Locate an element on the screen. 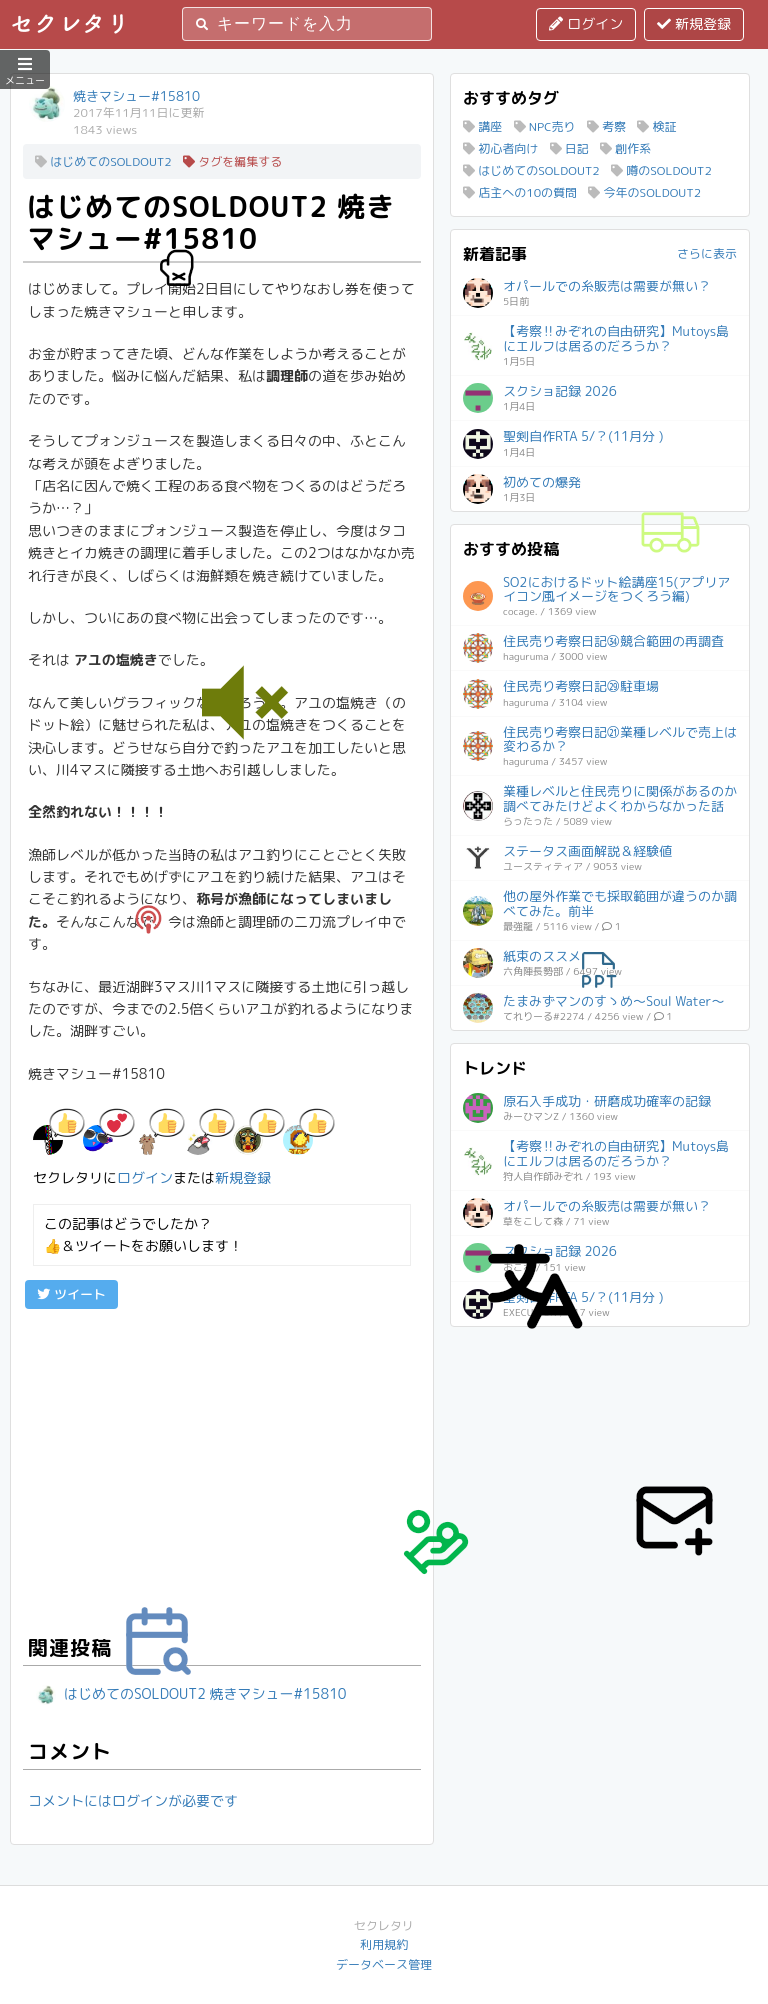 The width and height of the screenshot is (768, 2004). open a PowerPoint presentation file is located at coordinates (598, 971).